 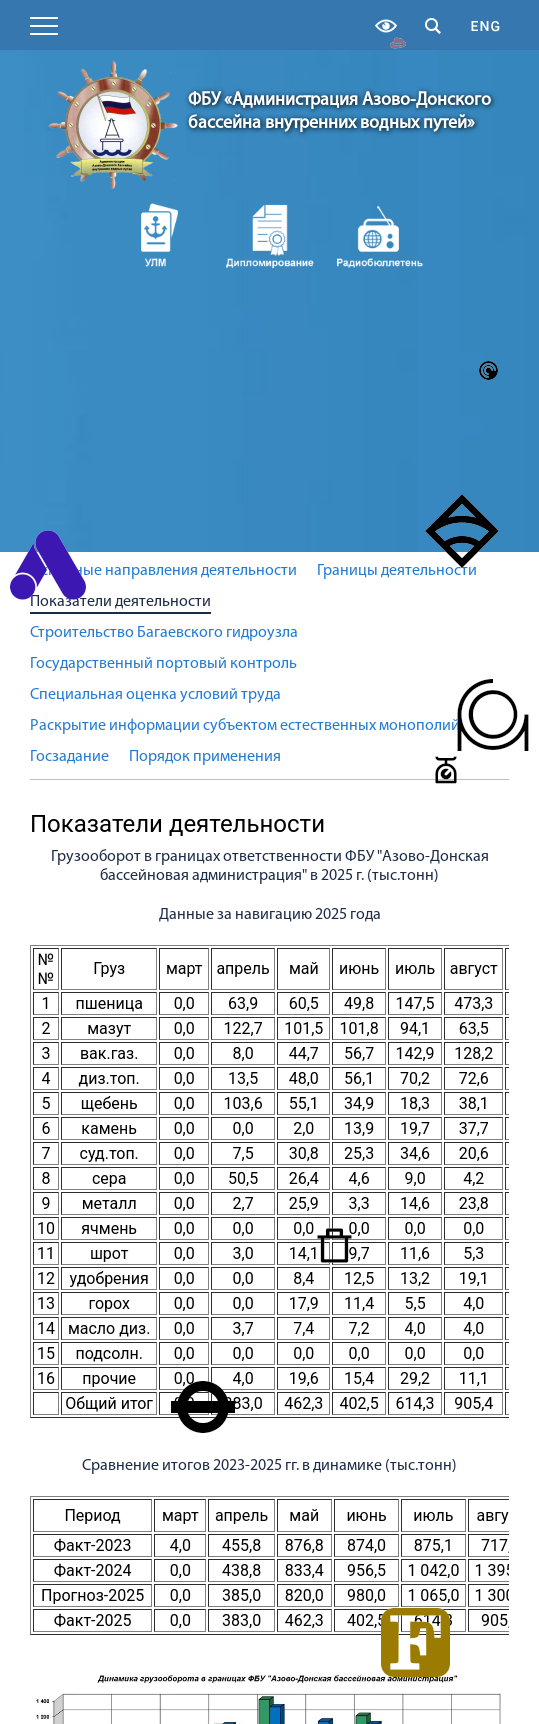 I want to click on mastercomfig logo - a Team Fortress 2 performance optimization tool, so click(x=493, y=715).